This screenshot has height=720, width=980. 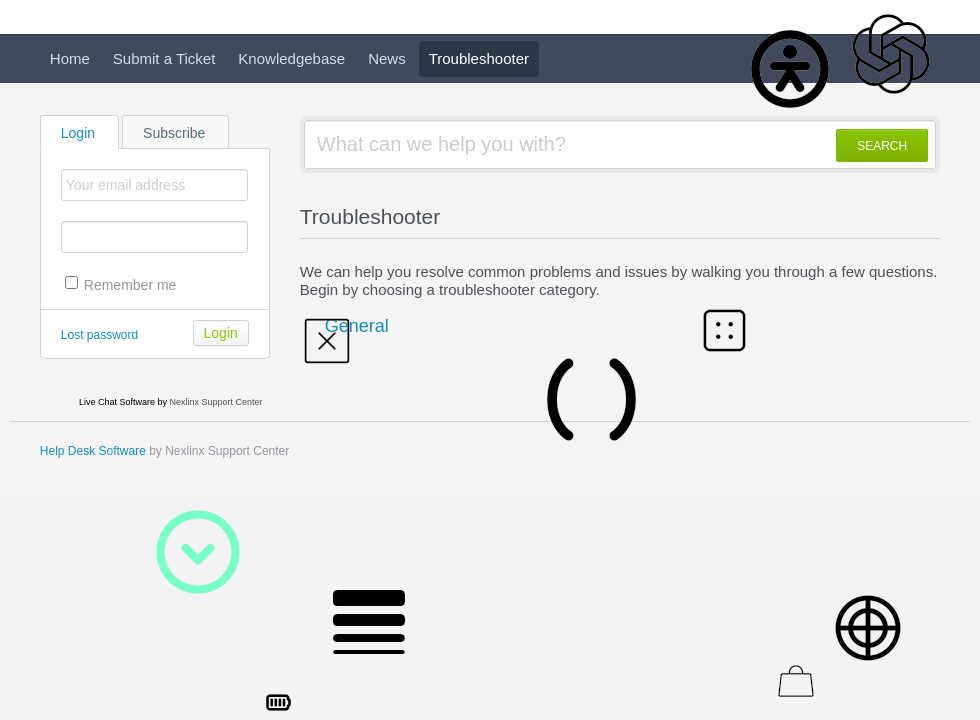 What do you see at coordinates (278, 702) in the screenshot?
I see `indicates full or nearly full battery level` at bounding box center [278, 702].